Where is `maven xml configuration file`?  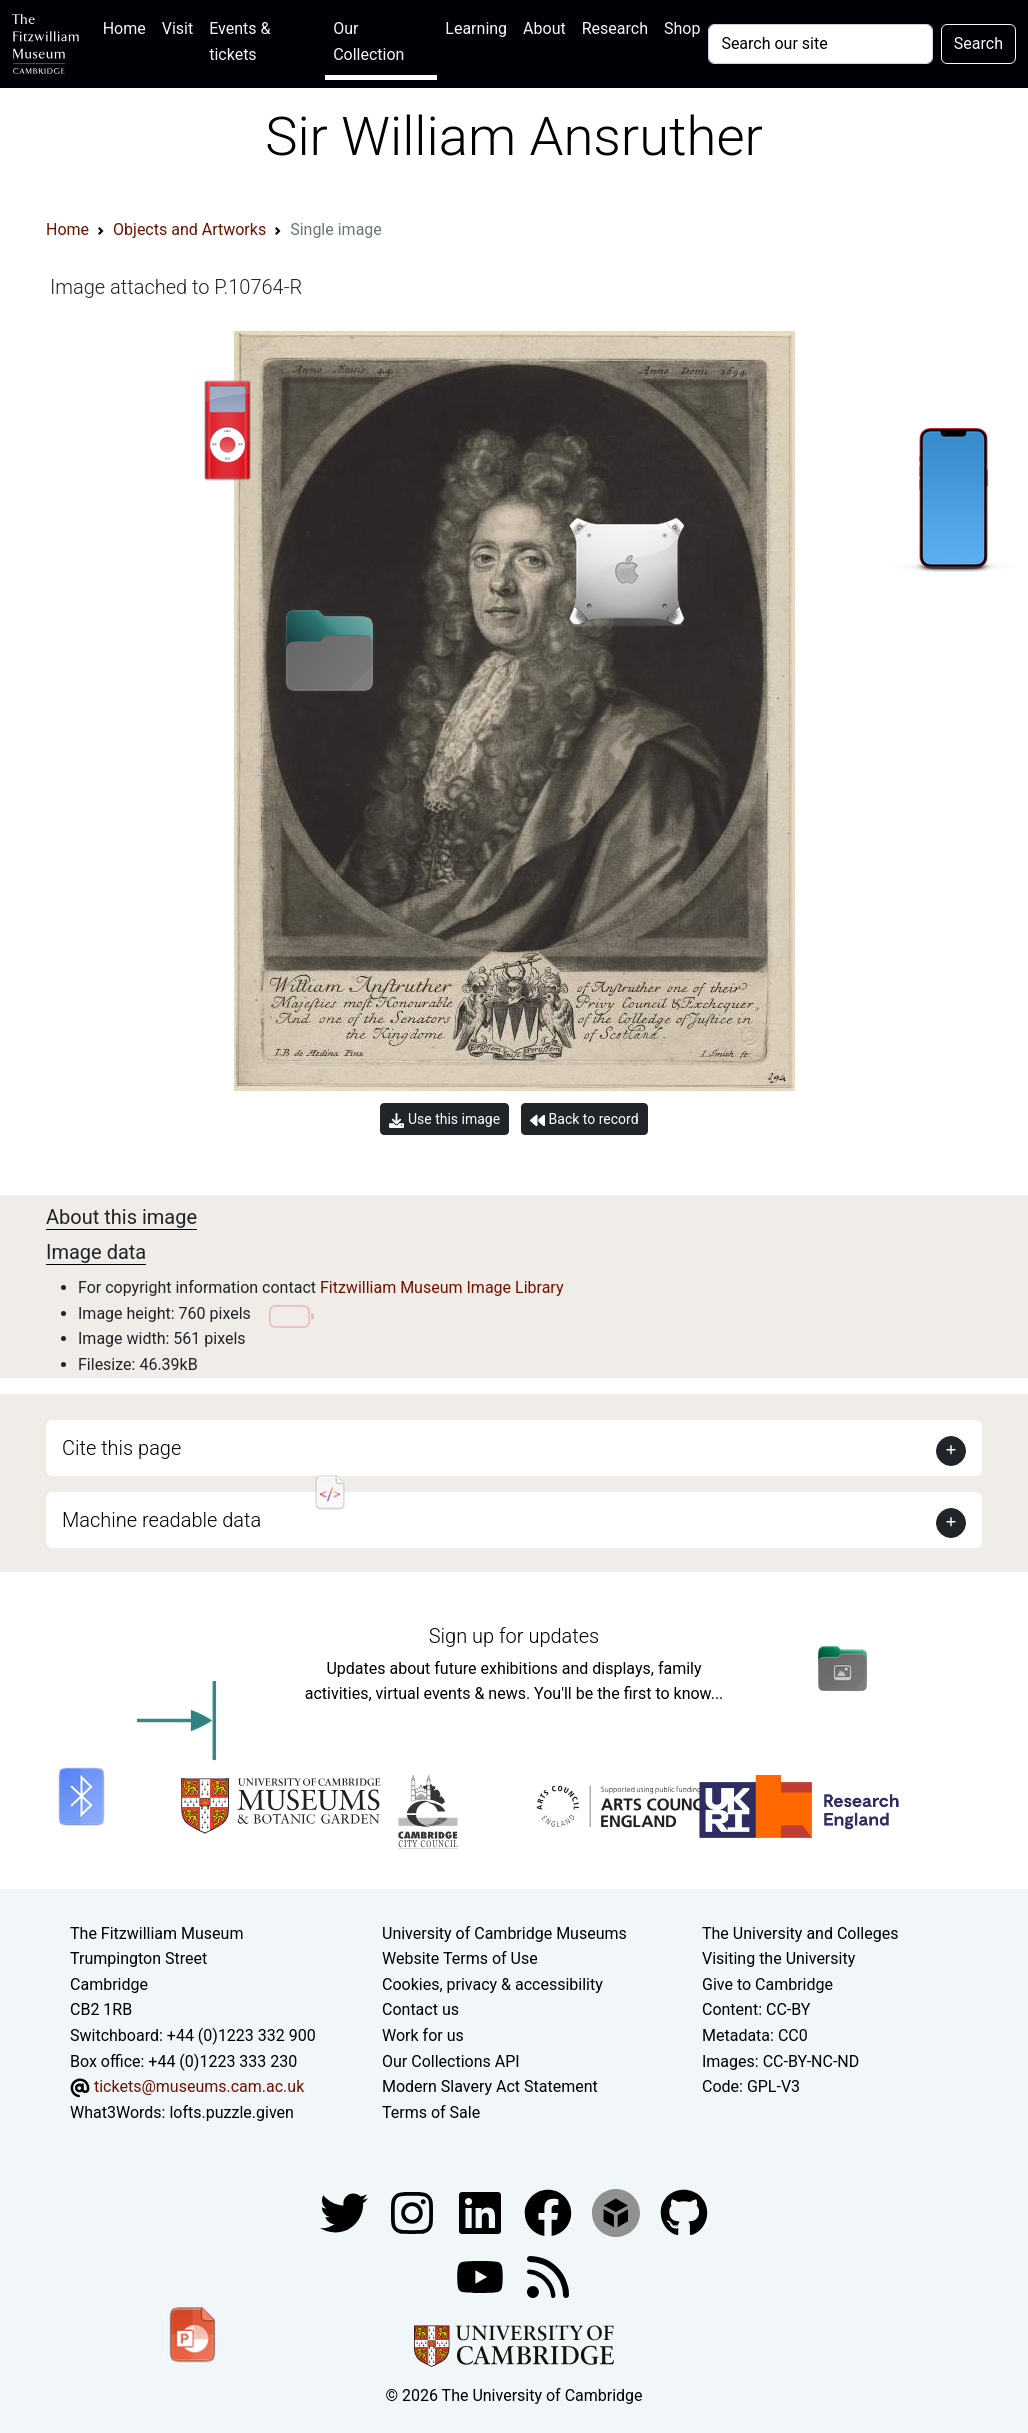
maven xml configuration file is located at coordinates (330, 1492).